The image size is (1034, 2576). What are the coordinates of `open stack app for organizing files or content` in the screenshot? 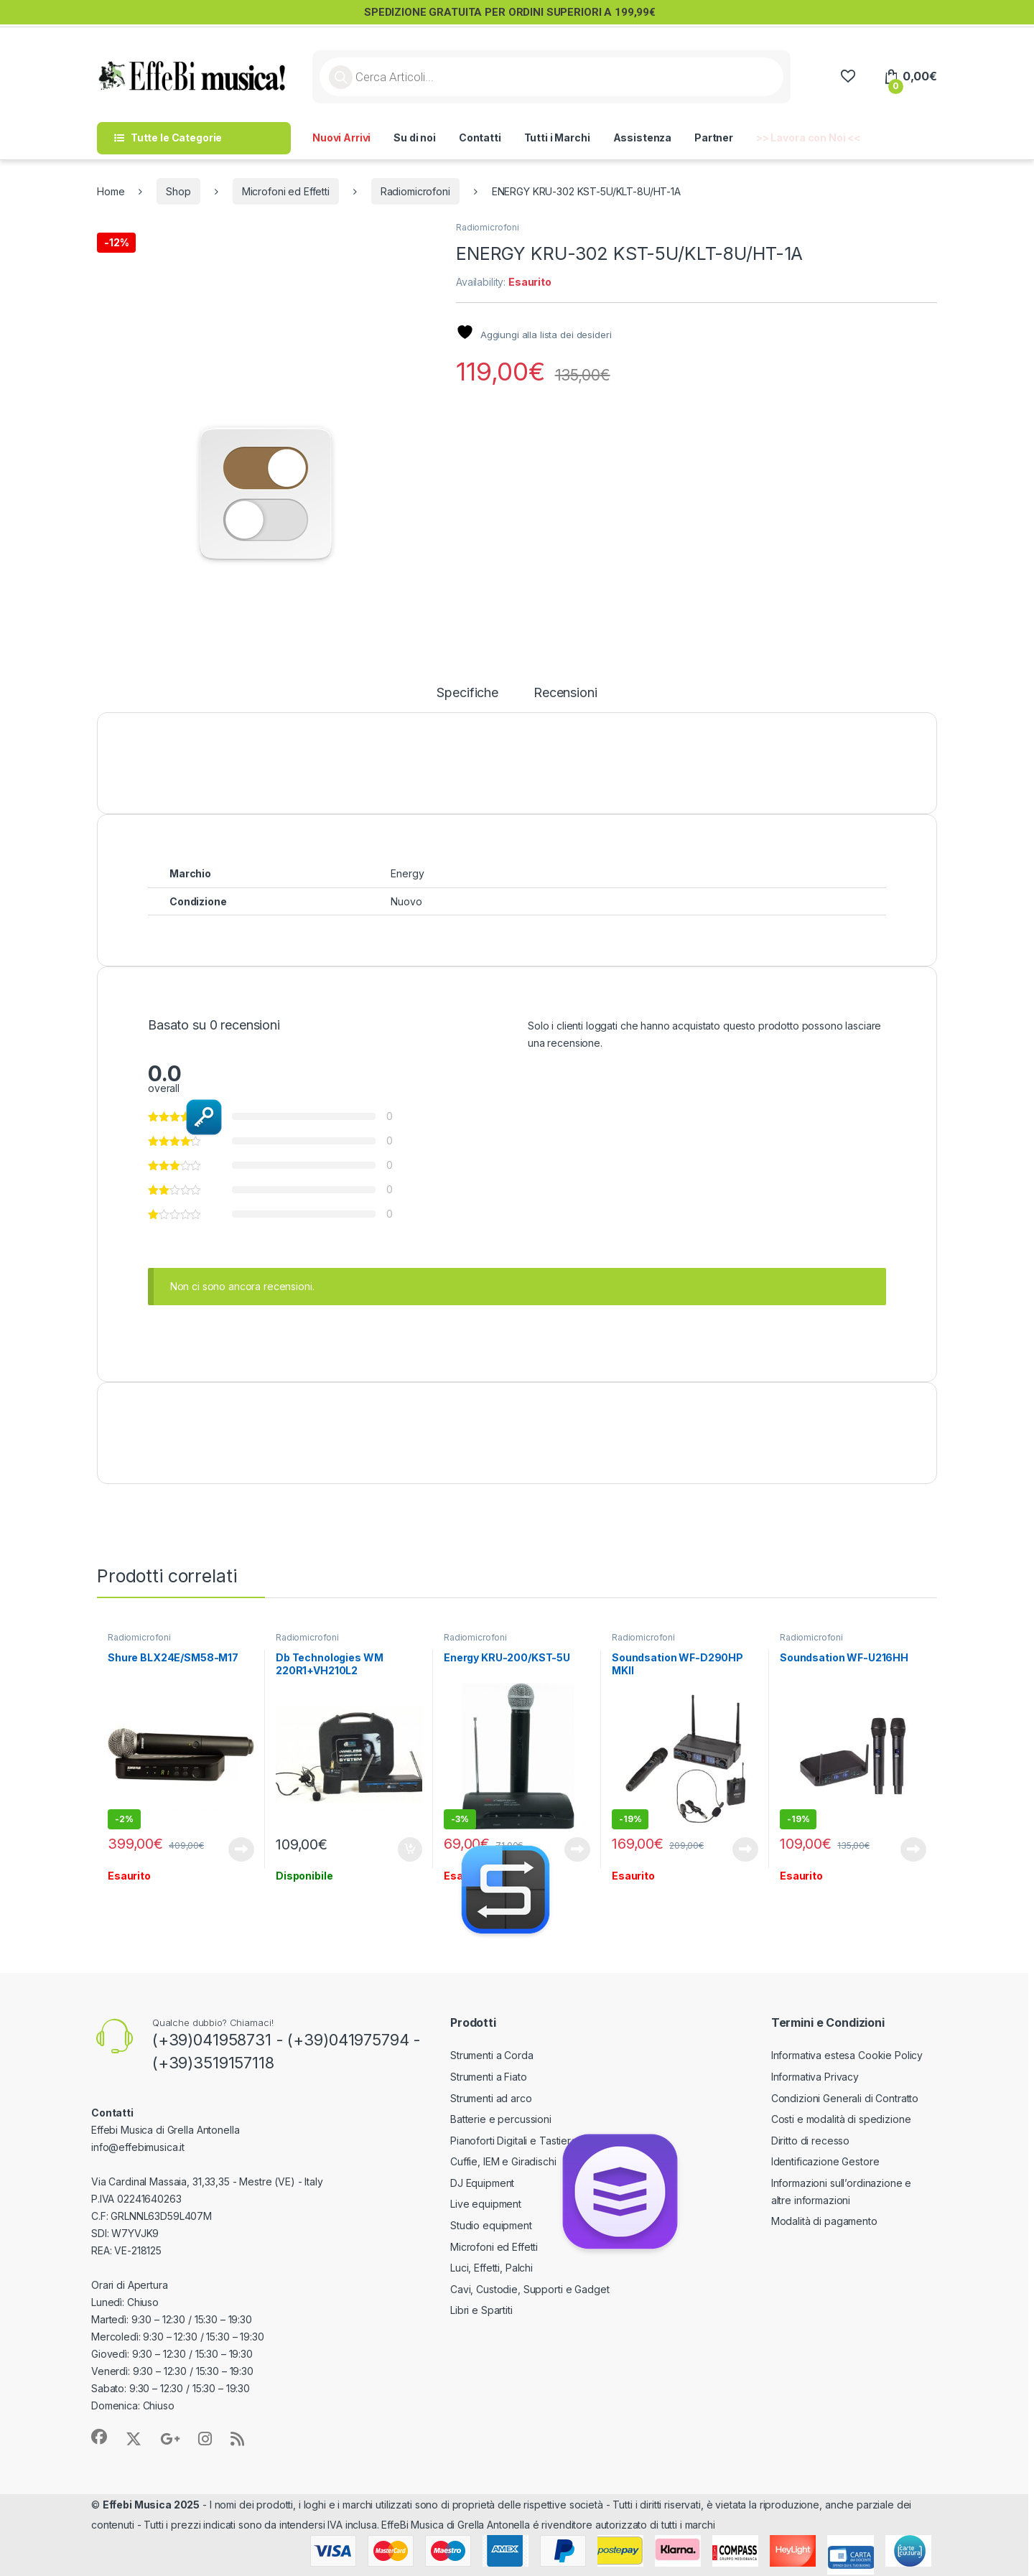 It's located at (620, 2191).